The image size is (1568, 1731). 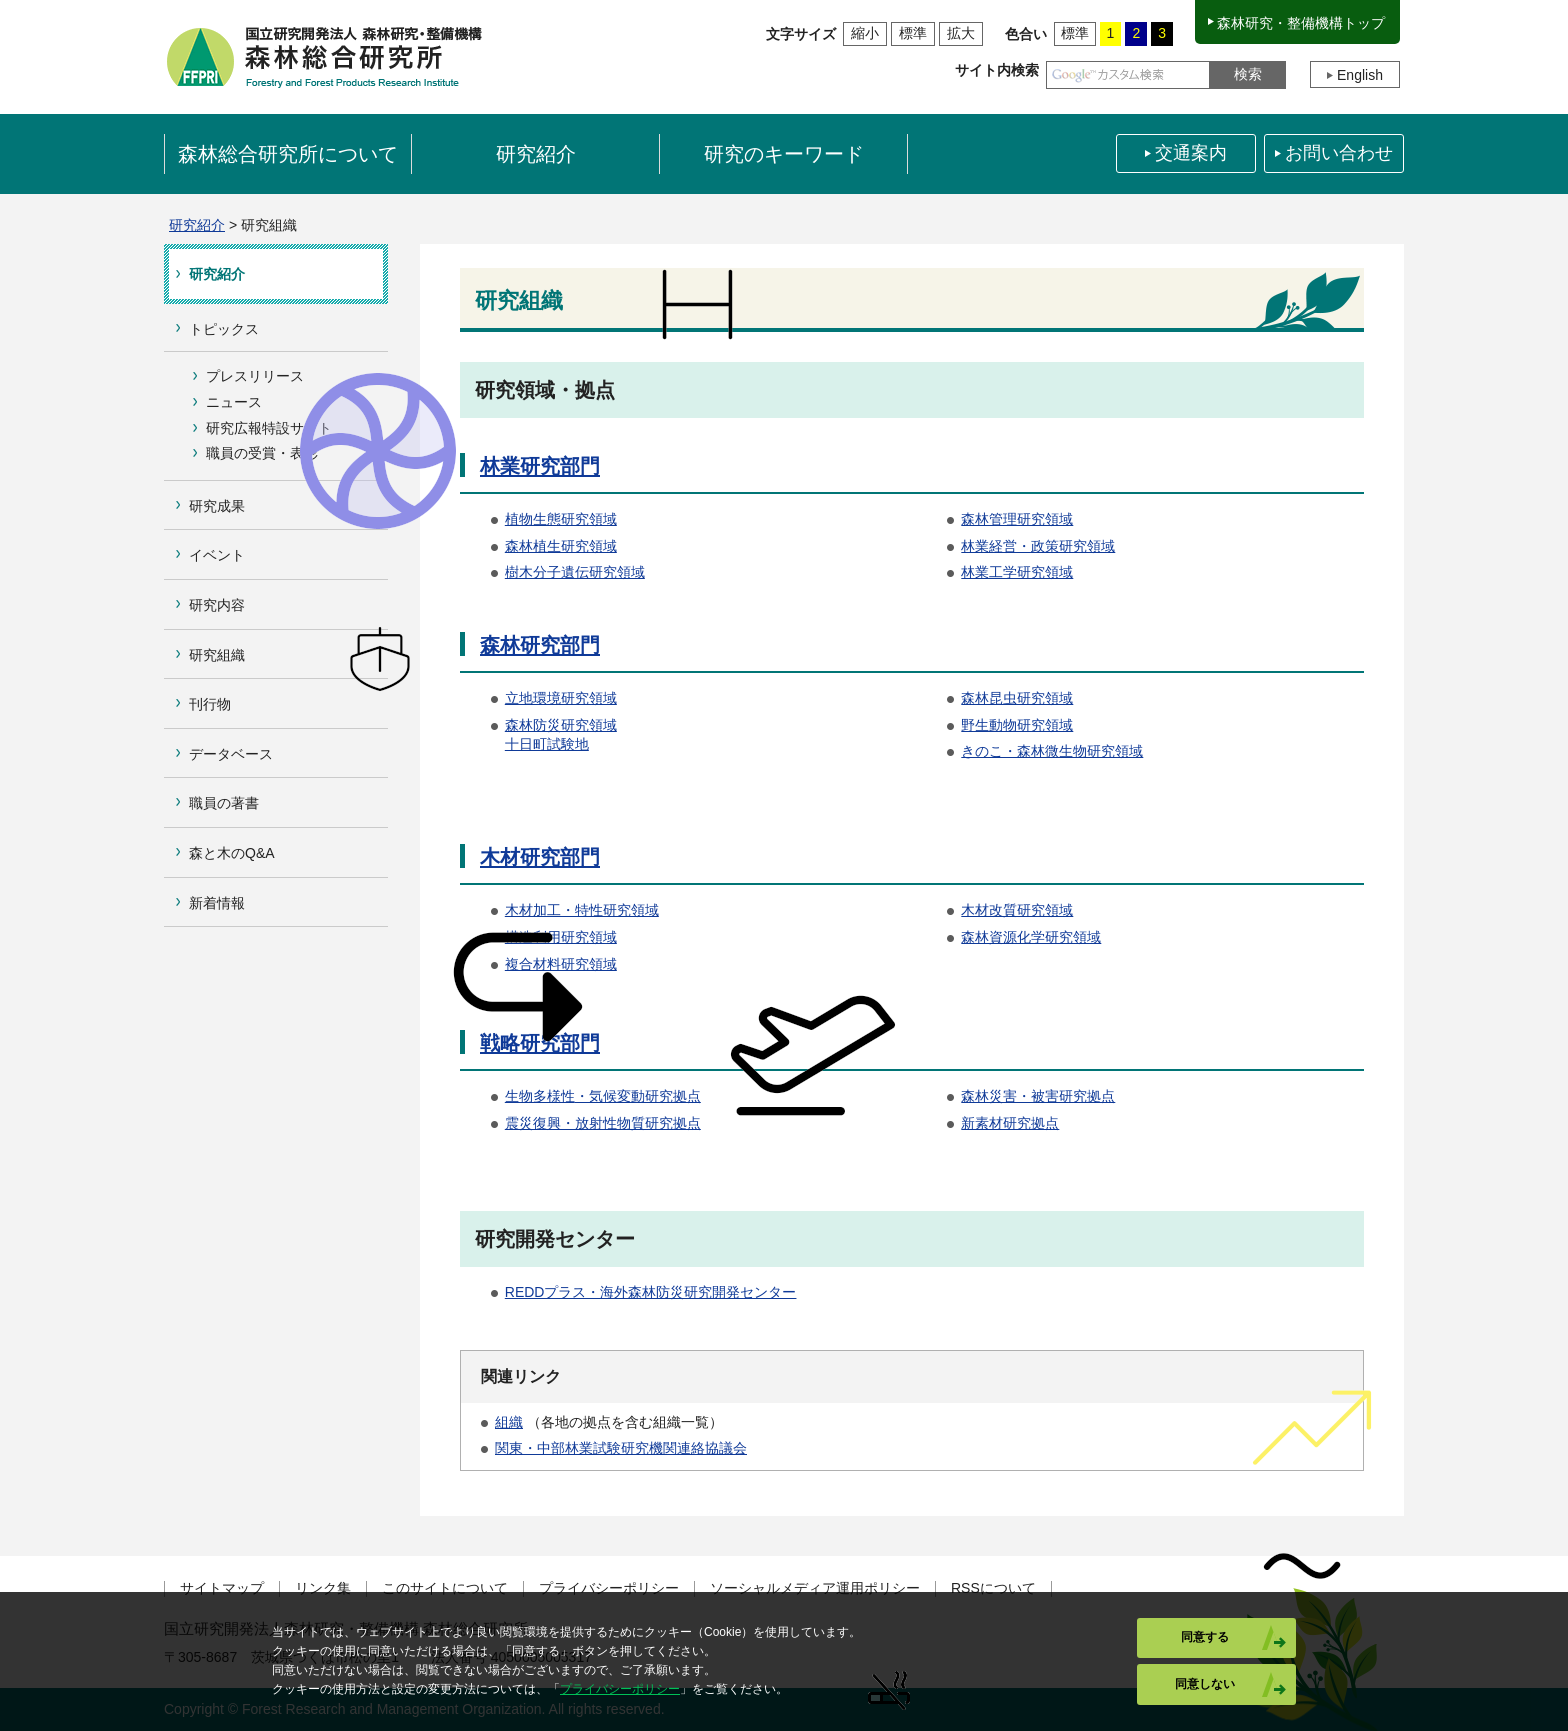 What do you see at coordinates (697, 304) in the screenshot?
I see `format text as a heading` at bounding box center [697, 304].